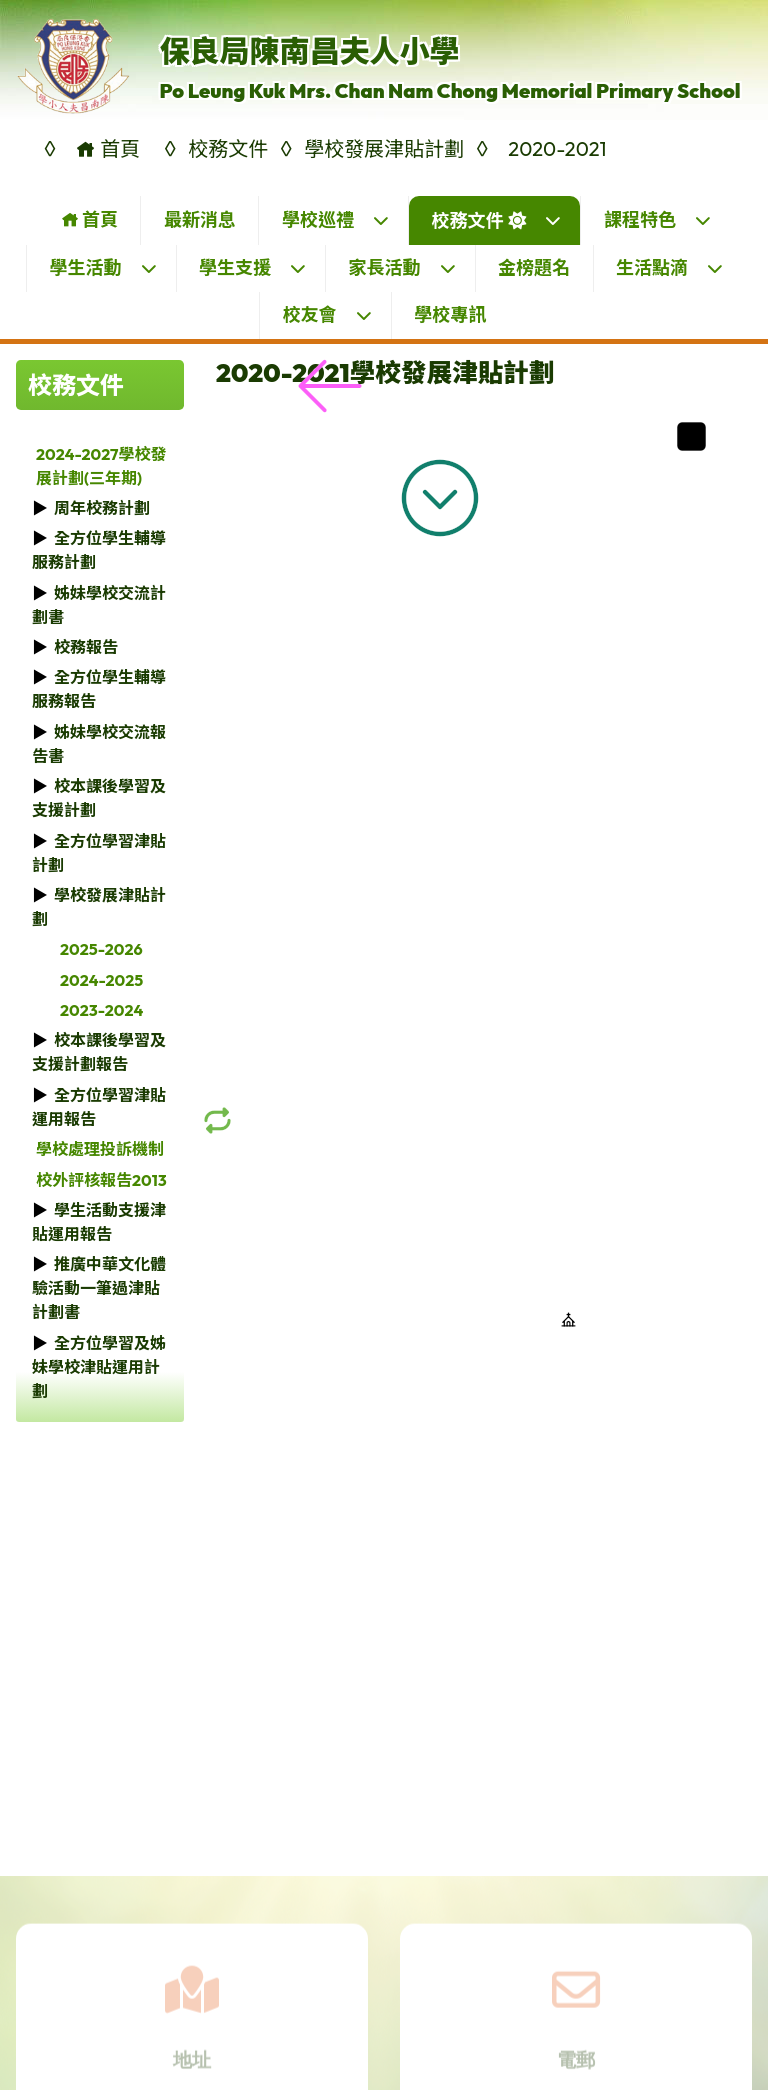 The image size is (768, 2090). Describe the element at coordinates (217, 1120) in the screenshot. I see `enable repeat mode for media playback` at that location.